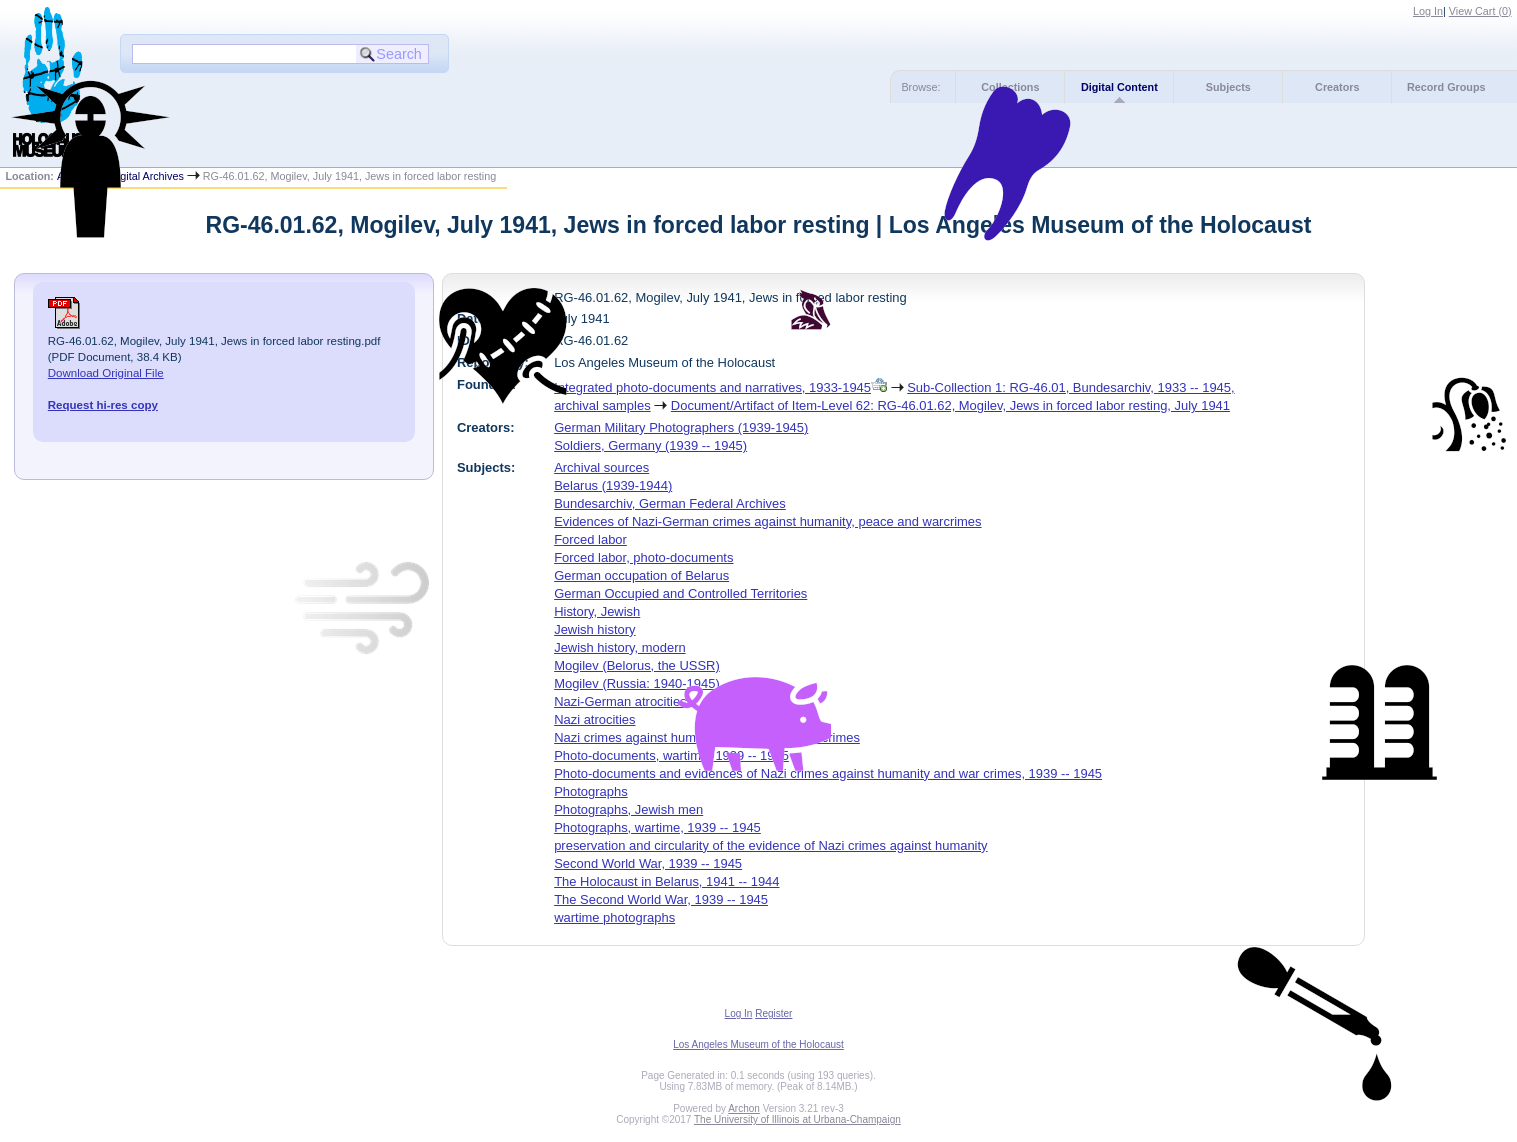 The width and height of the screenshot is (1517, 1142). Describe the element at coordinates (1006, 162) in the screenshot. I see `access dental health information` at that location.